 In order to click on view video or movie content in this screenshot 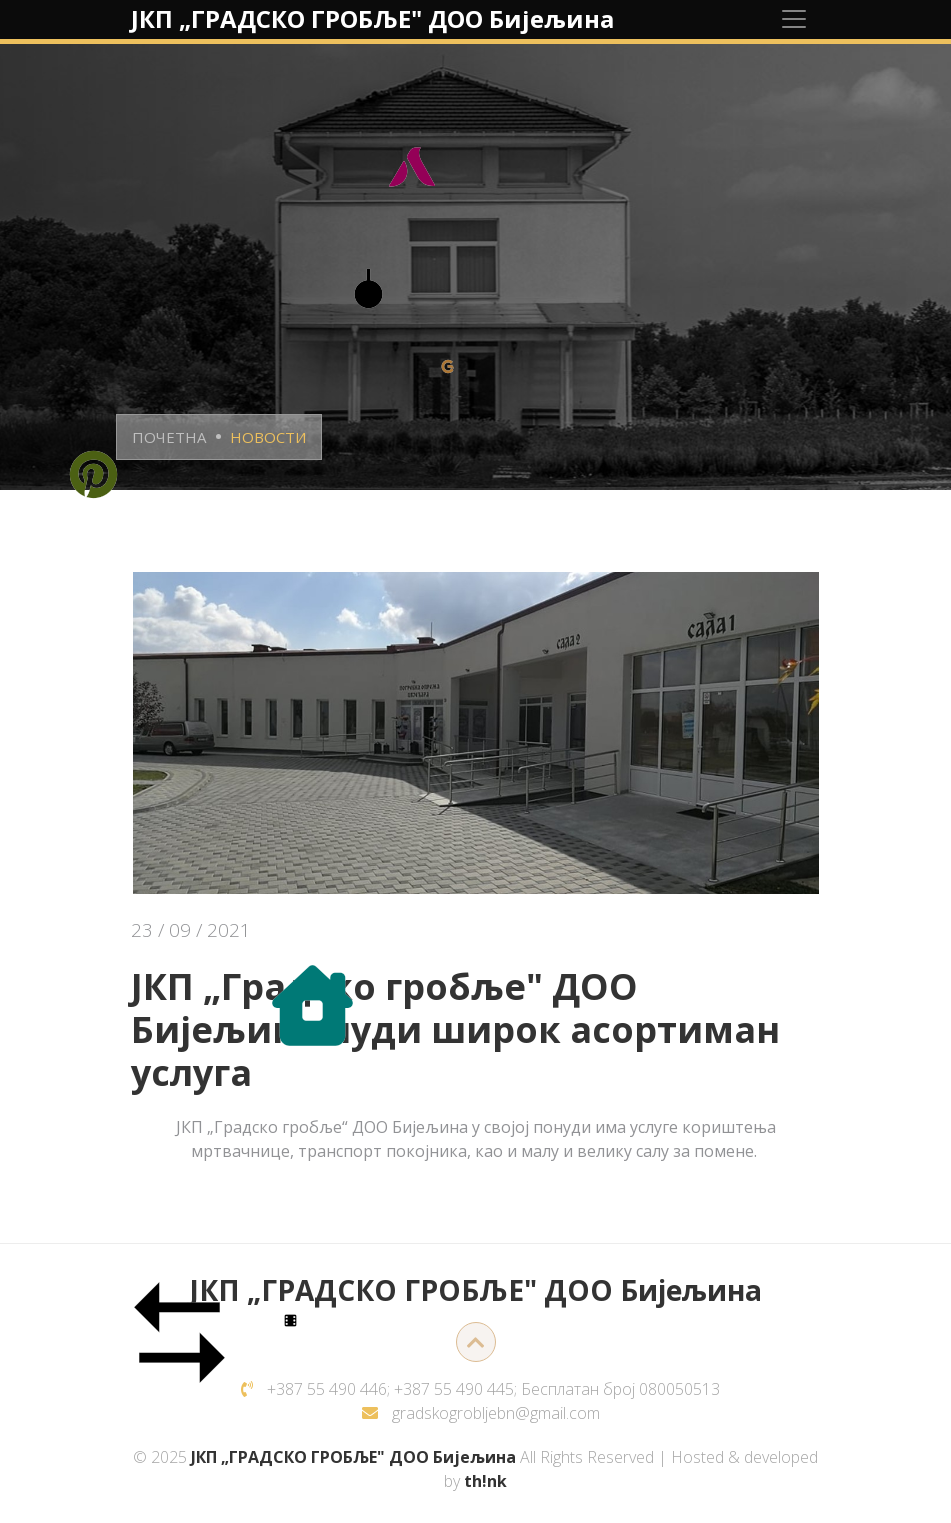, I will do `click(290, 1320)`.